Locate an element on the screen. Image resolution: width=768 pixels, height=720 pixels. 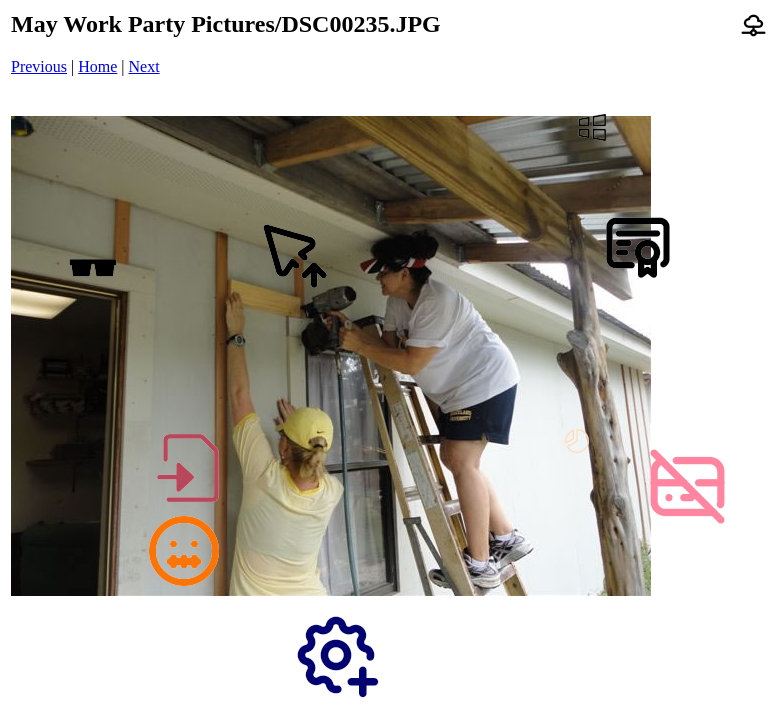
add new settings or preferences is located at coordinates (336, 655).